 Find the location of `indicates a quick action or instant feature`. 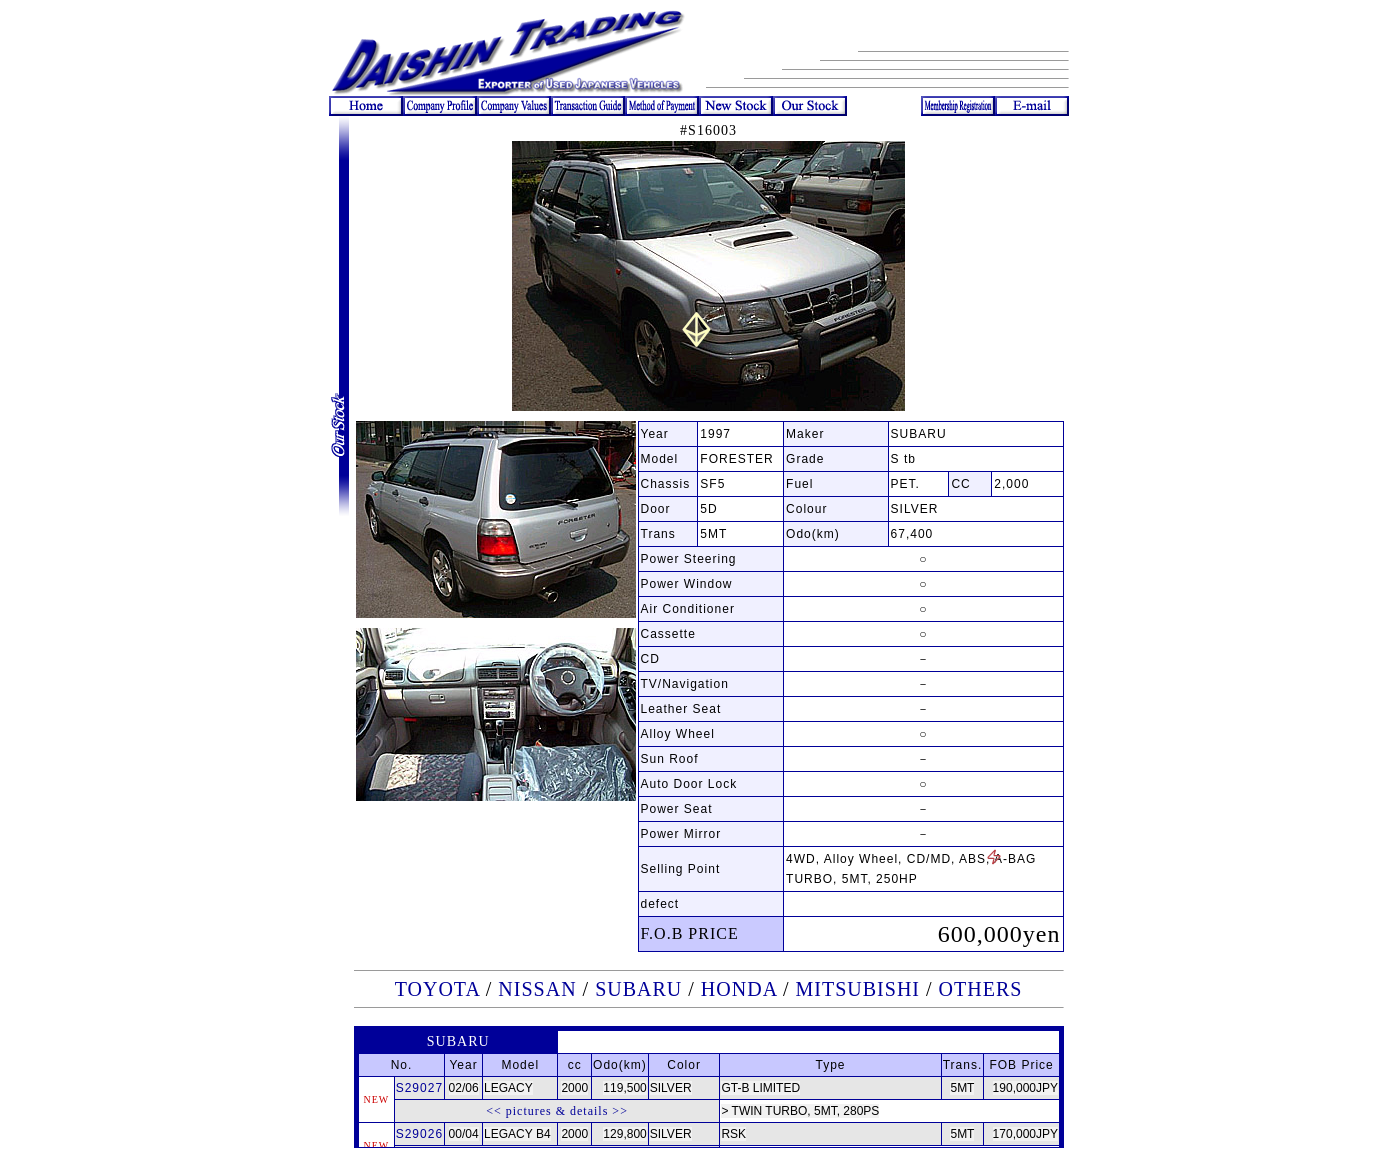

indicates a quick action or instant feature is located at coordinates (994, 857).